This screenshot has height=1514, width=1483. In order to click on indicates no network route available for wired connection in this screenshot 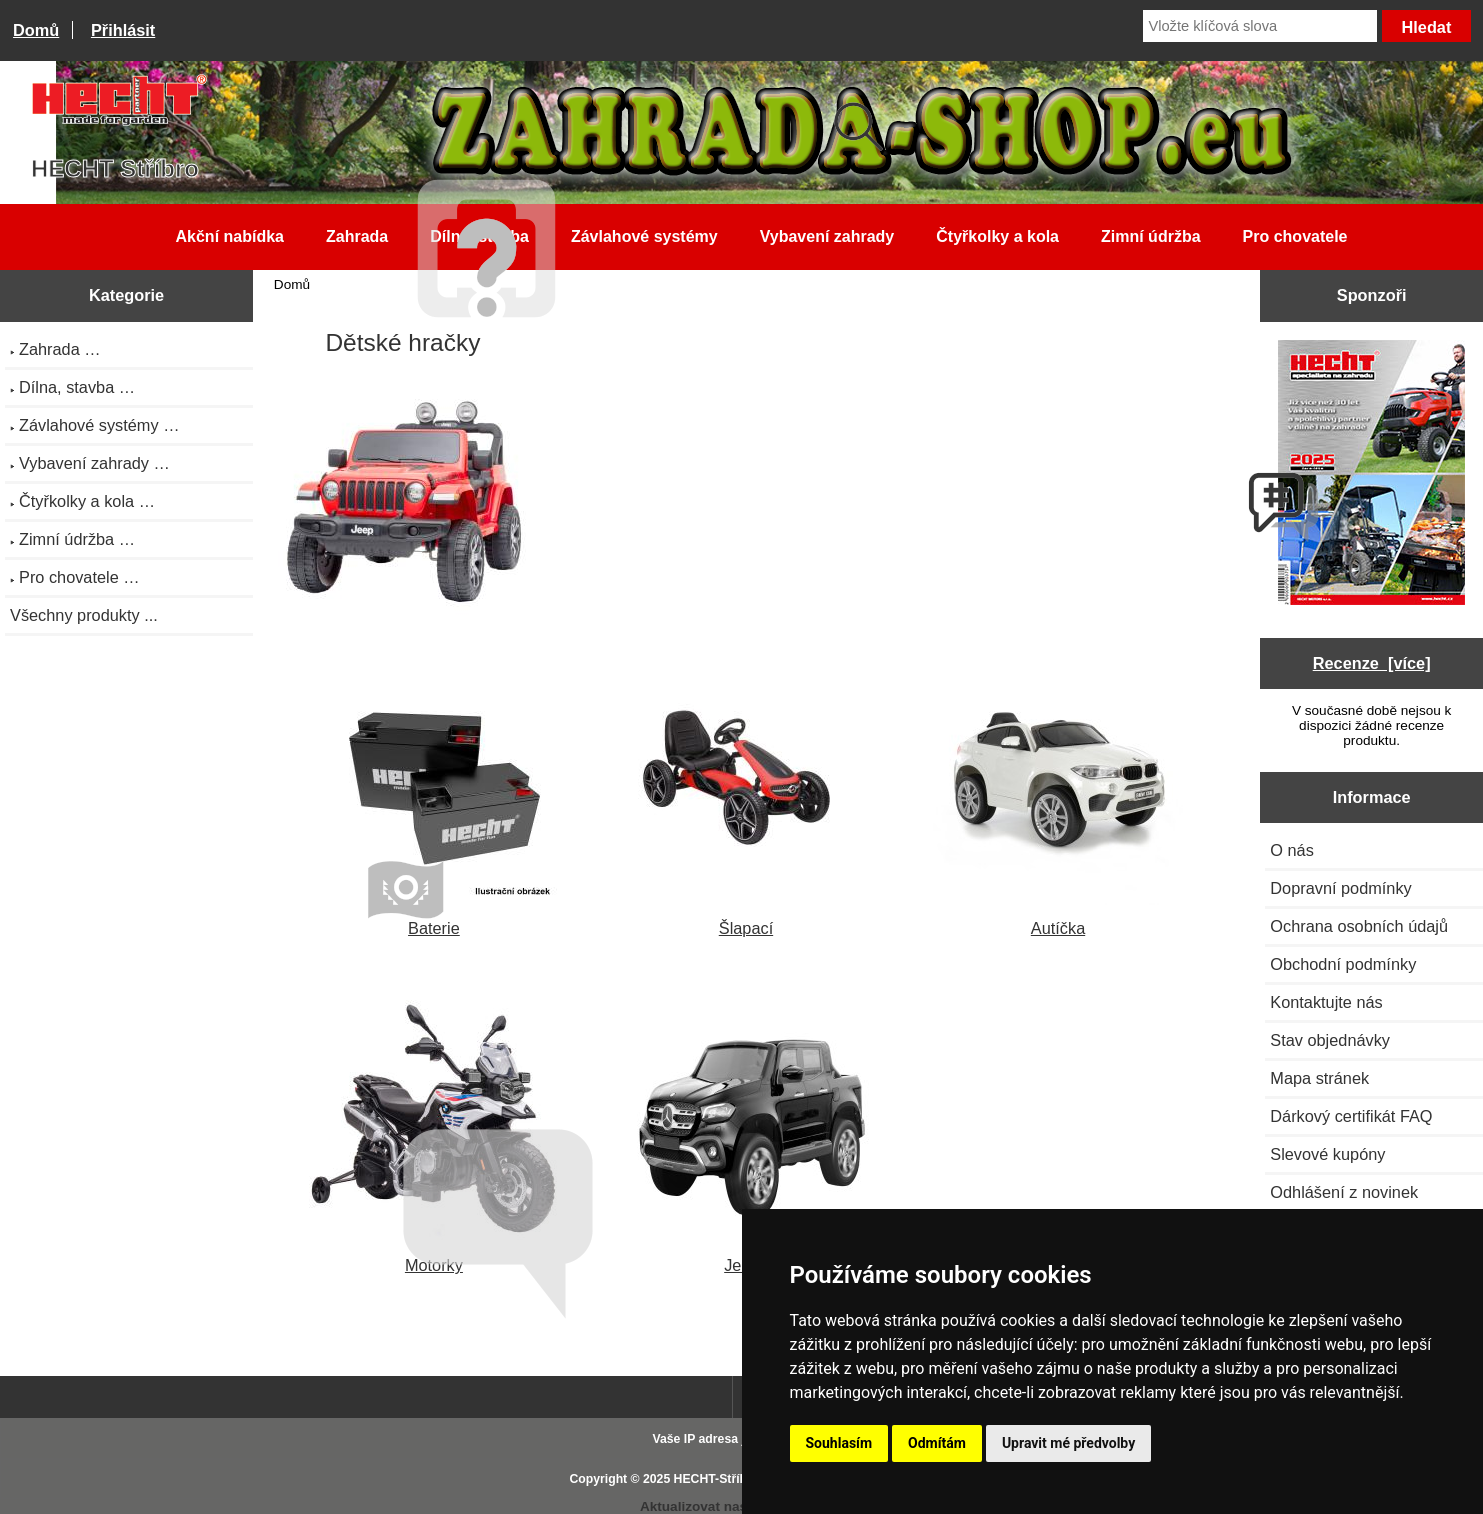, I will do `click(486, 248)`.